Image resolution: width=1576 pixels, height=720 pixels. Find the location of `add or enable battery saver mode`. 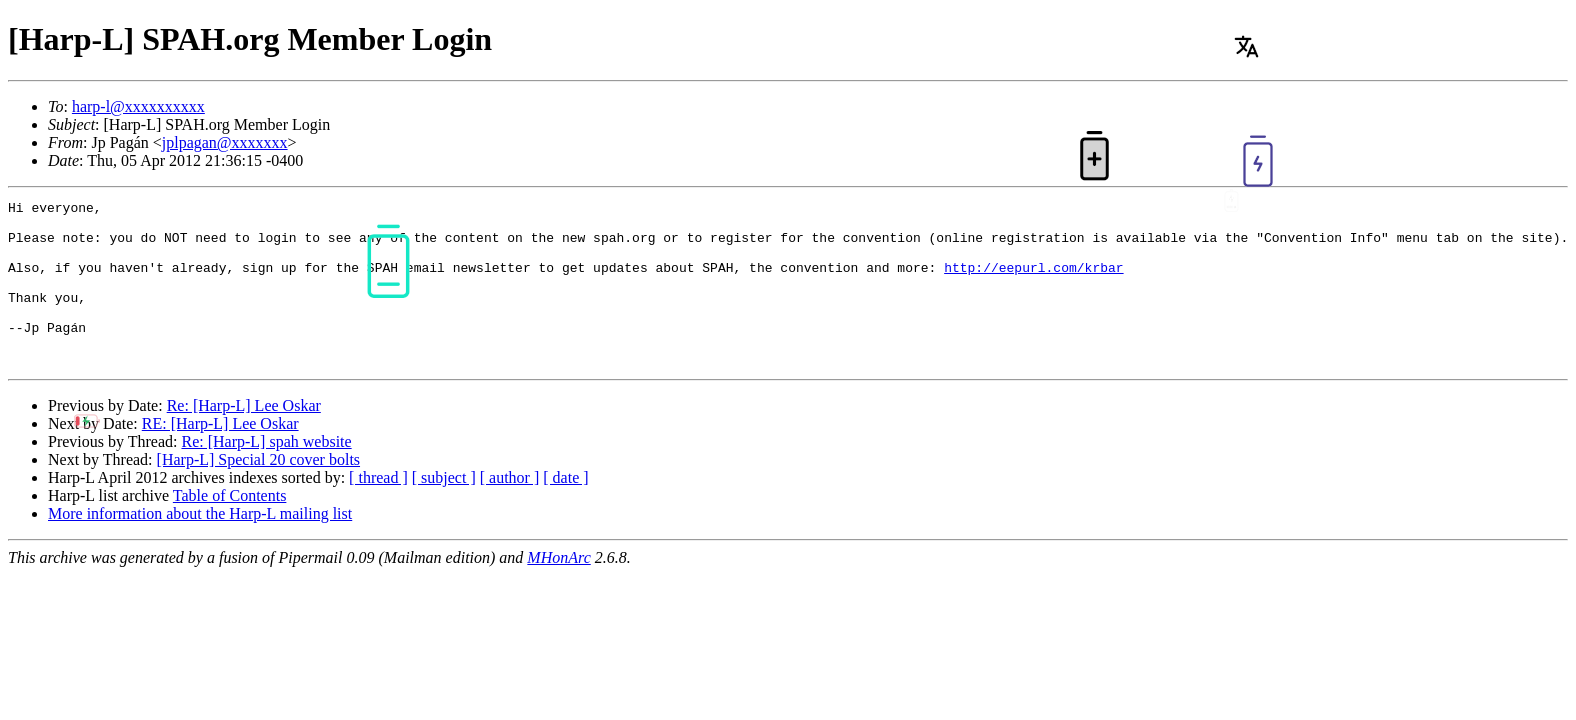

add or enable battery saver mode is located at coordinates (1094, 156).